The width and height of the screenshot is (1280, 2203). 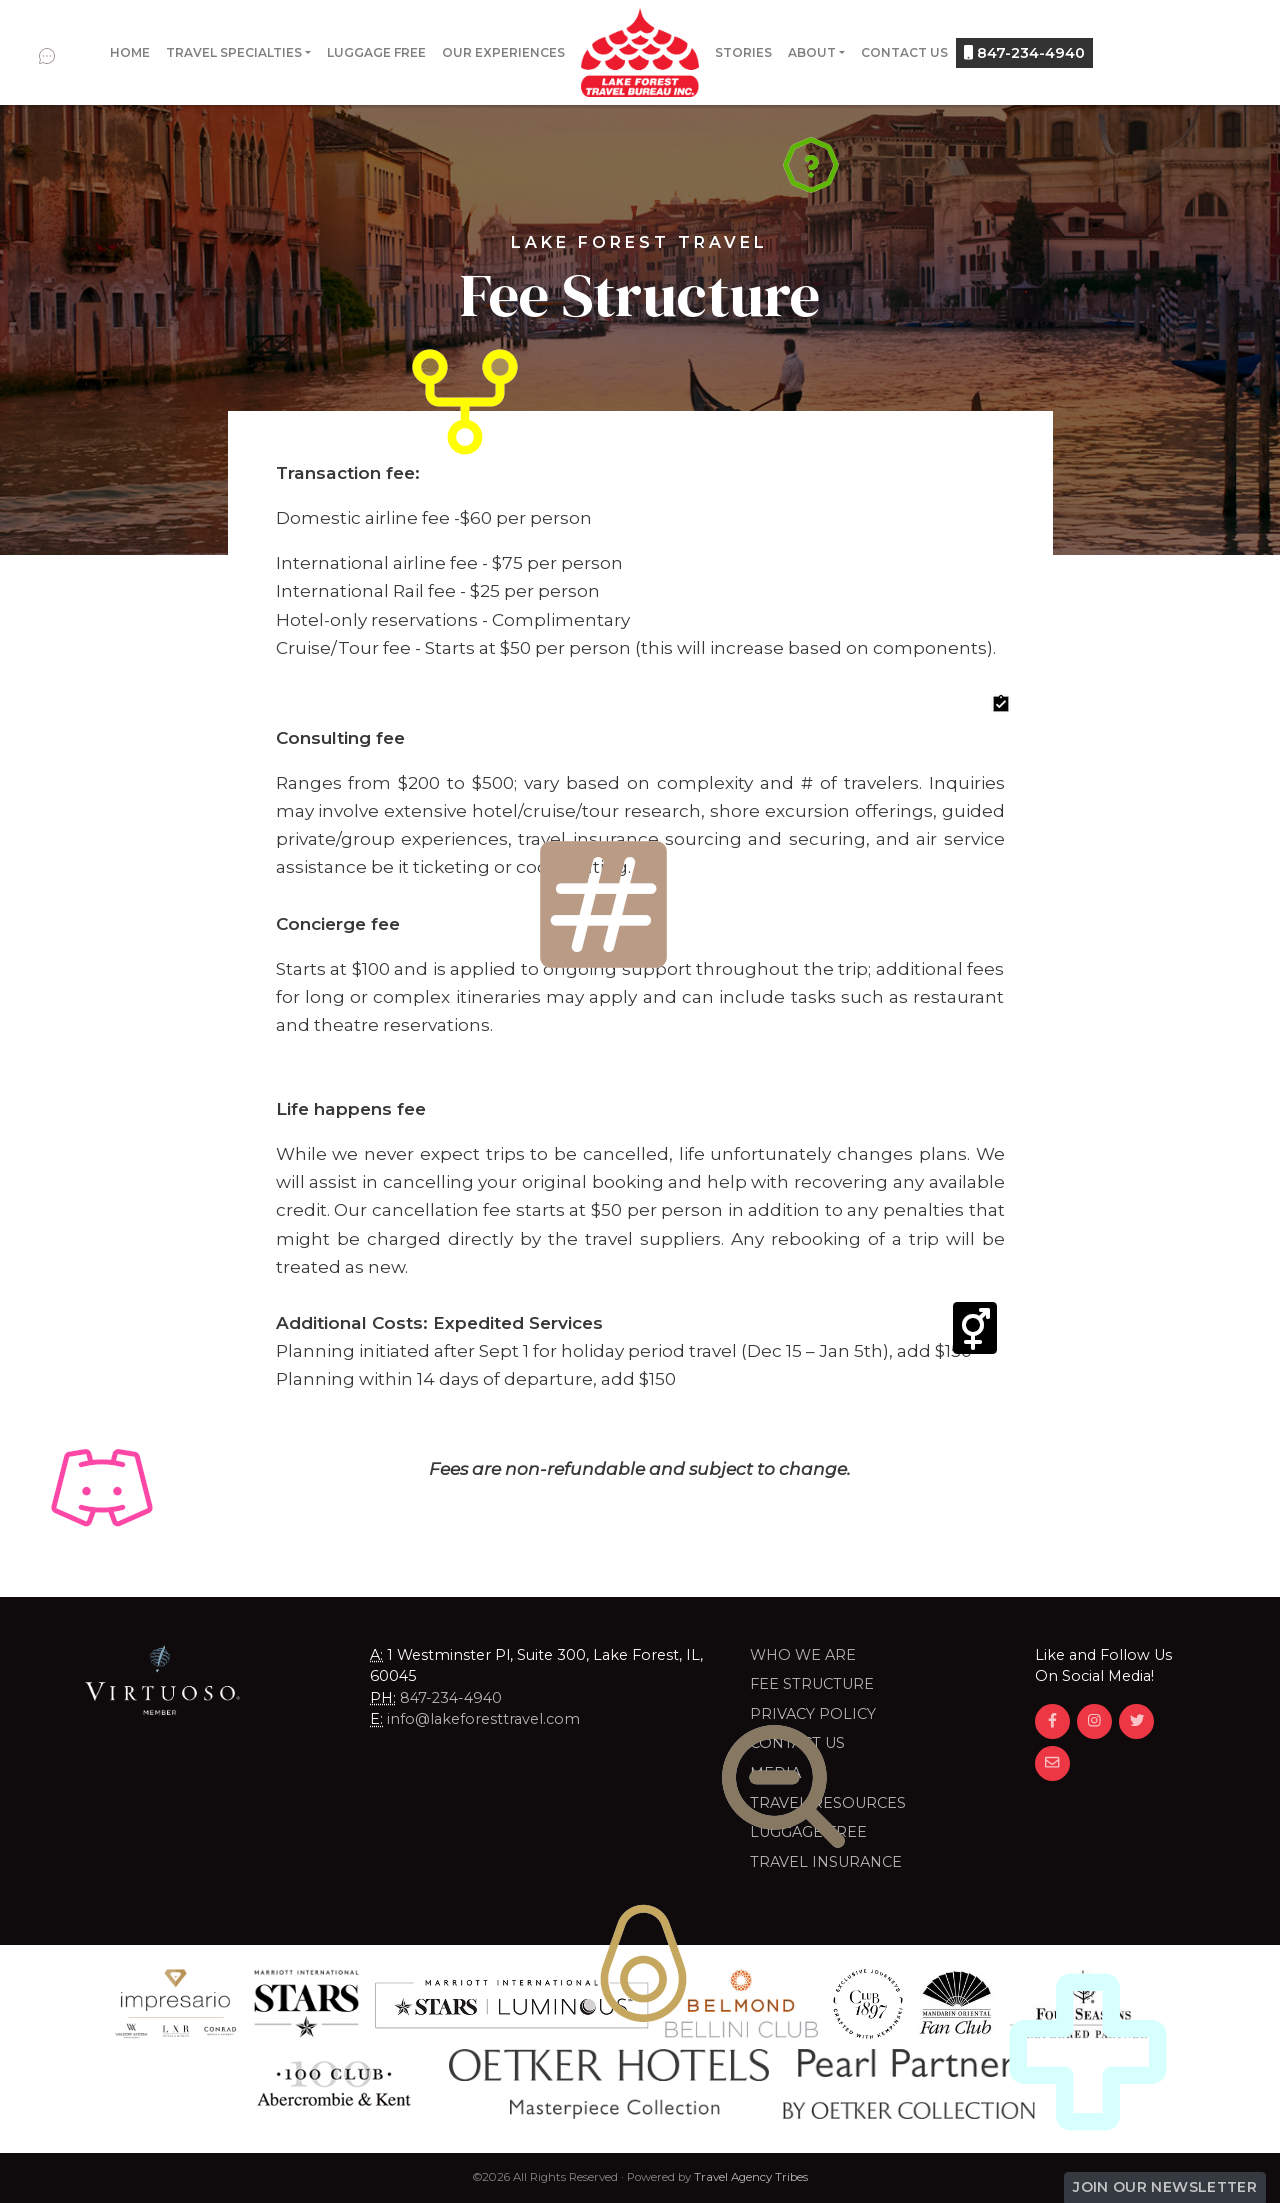 I want to click on access help or support, so click(x=811, y=165).